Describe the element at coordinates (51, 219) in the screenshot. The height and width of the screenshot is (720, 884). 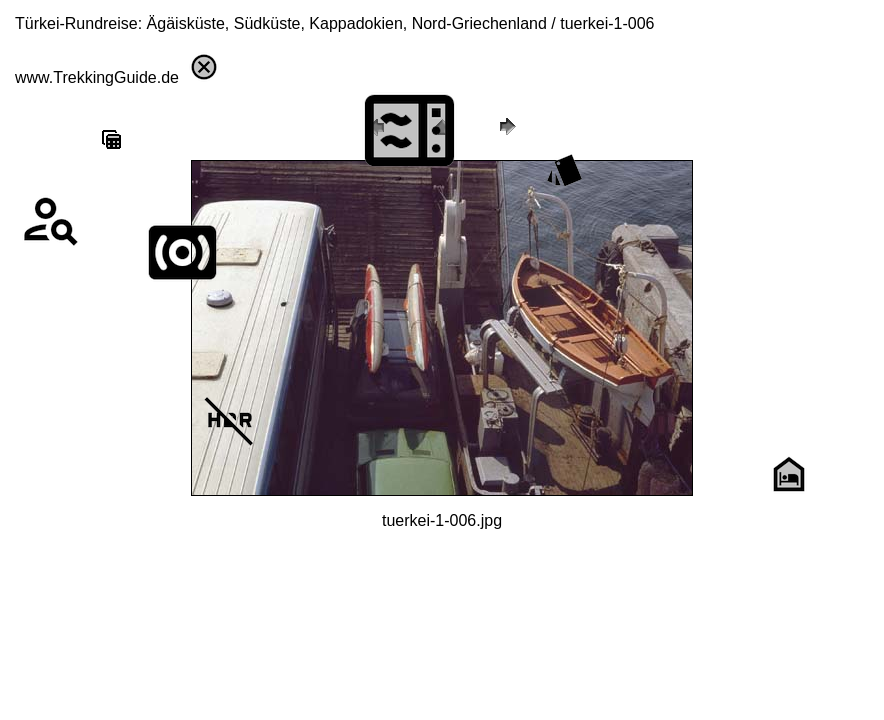
I see `search for a person or contact` at that location.